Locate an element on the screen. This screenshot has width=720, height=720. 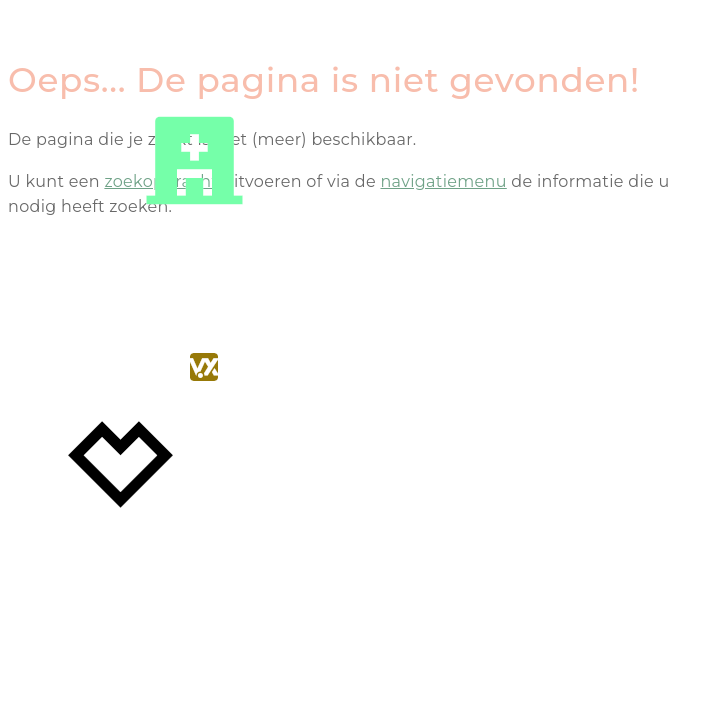
find nearby hospitals is located at coordinates (194, 160).